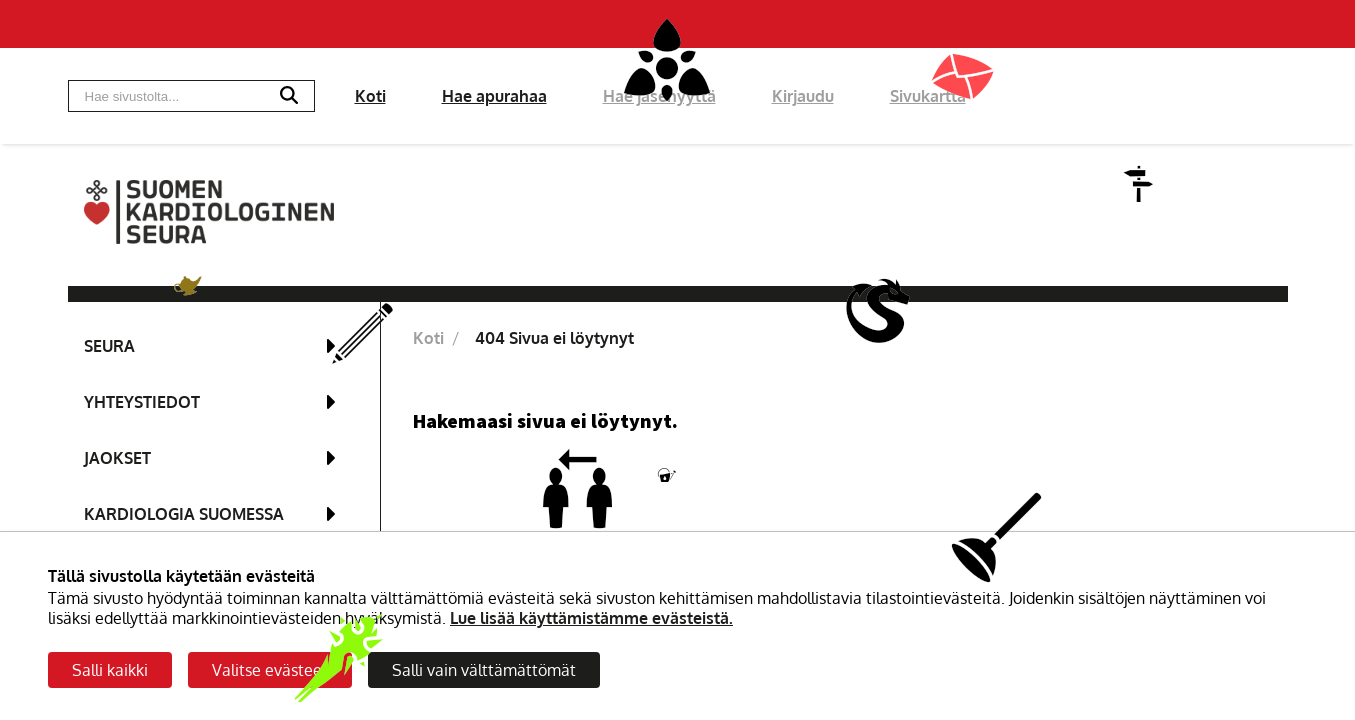 The width and height of the screenshot is (1355, 720). Describe the element at coordinates (878, 310) in the screenshot. I see `select sea dragon character or creature` at that location.